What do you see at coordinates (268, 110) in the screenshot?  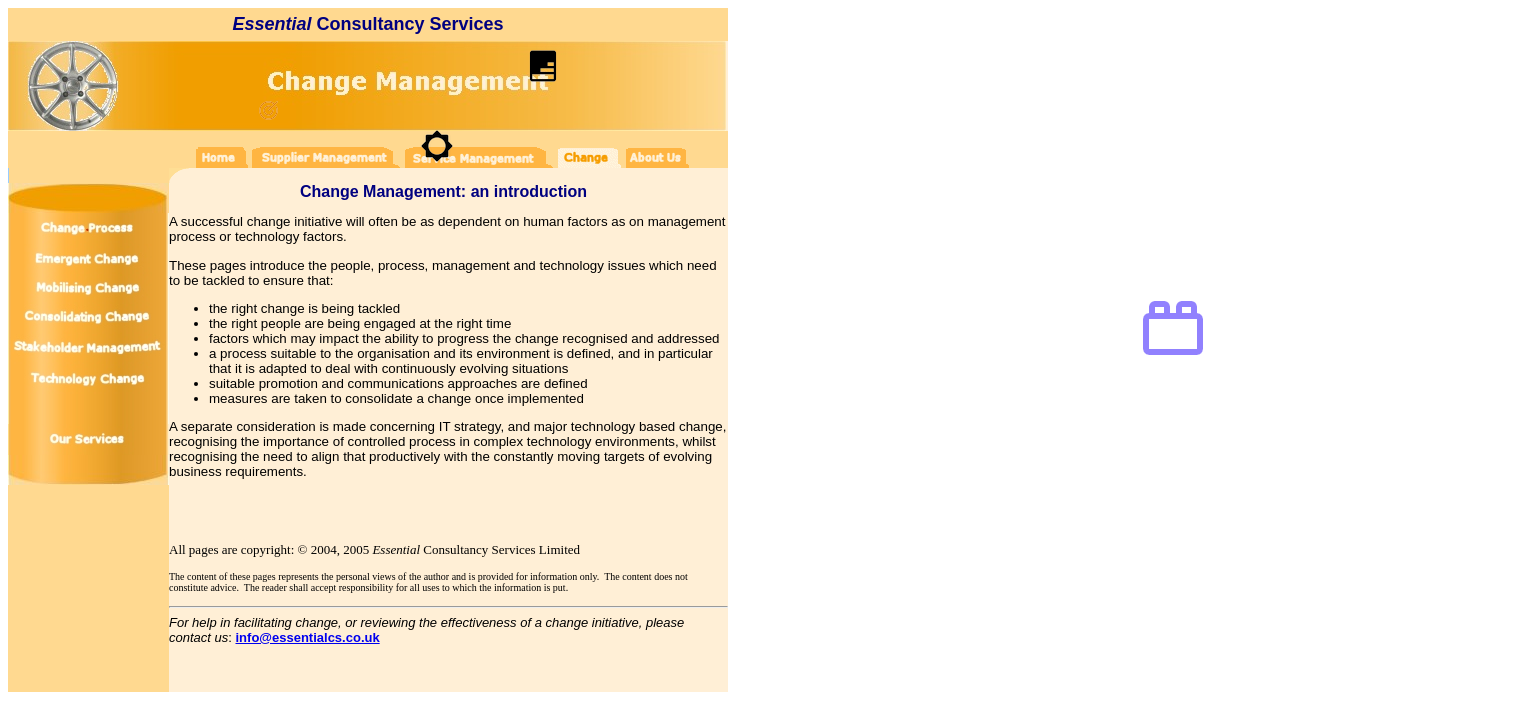 I see `set a goal or target` at bounding box center [268, 110].